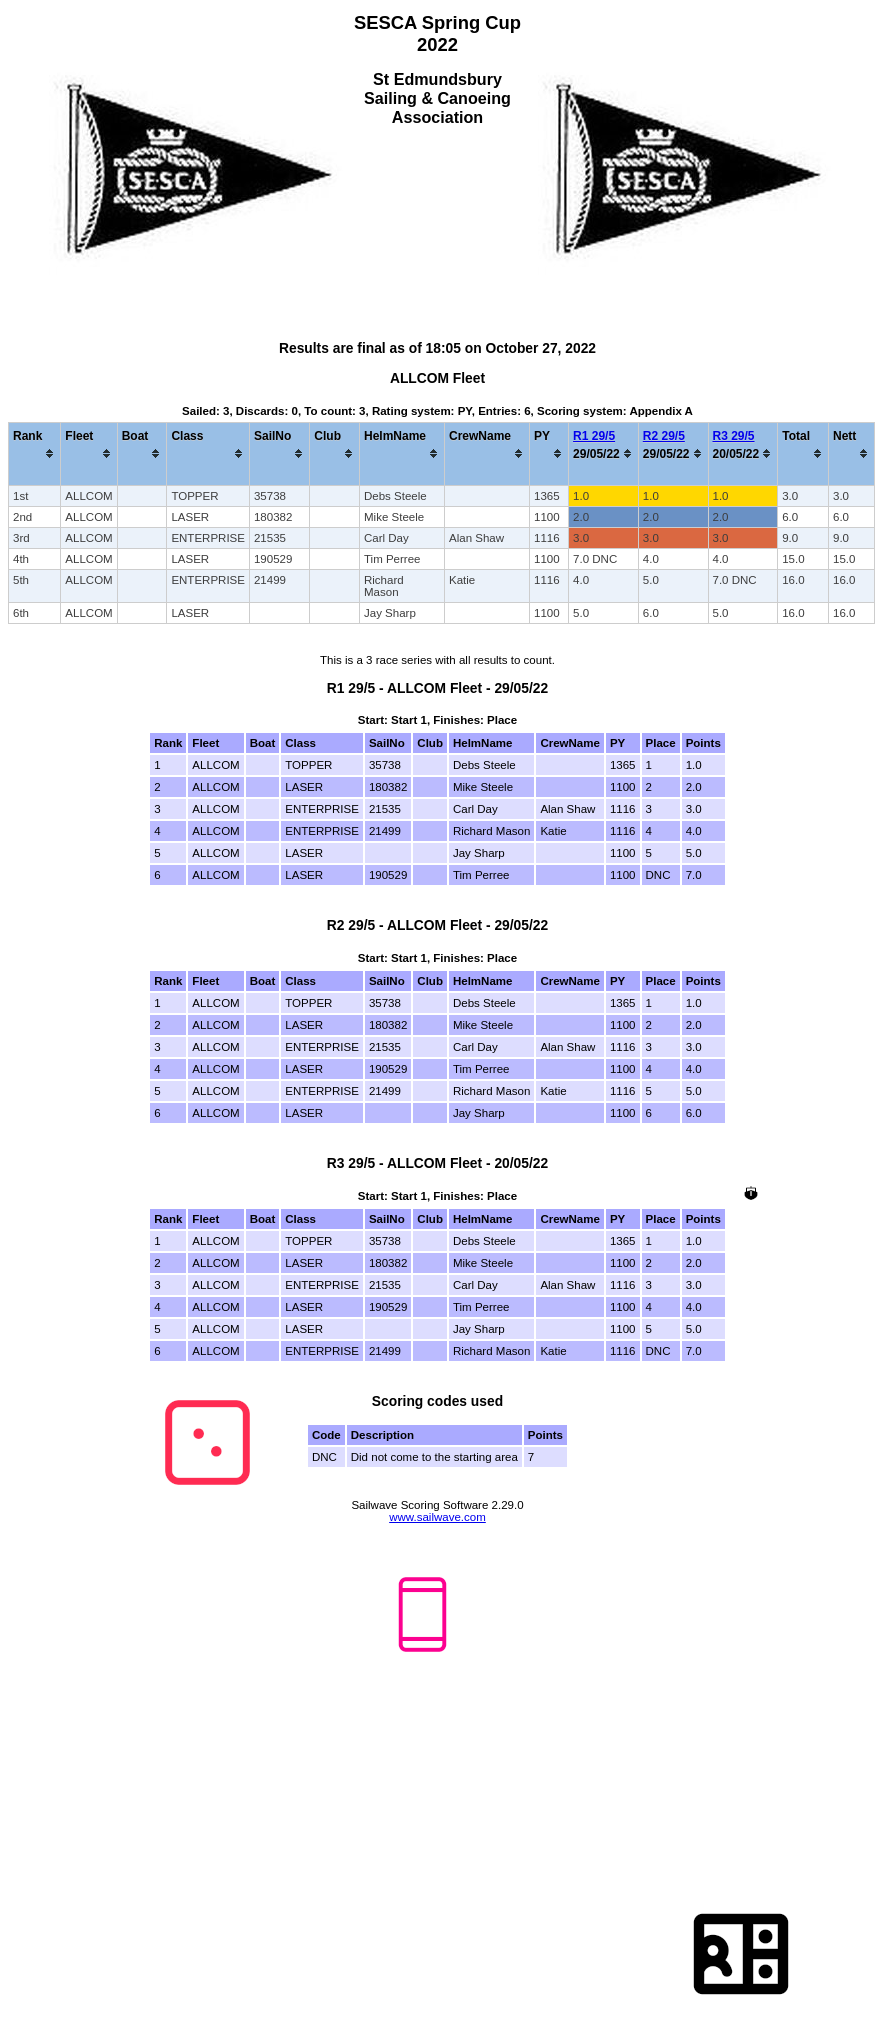  I want to click on access boat or ferry services, so click(751, 1193).